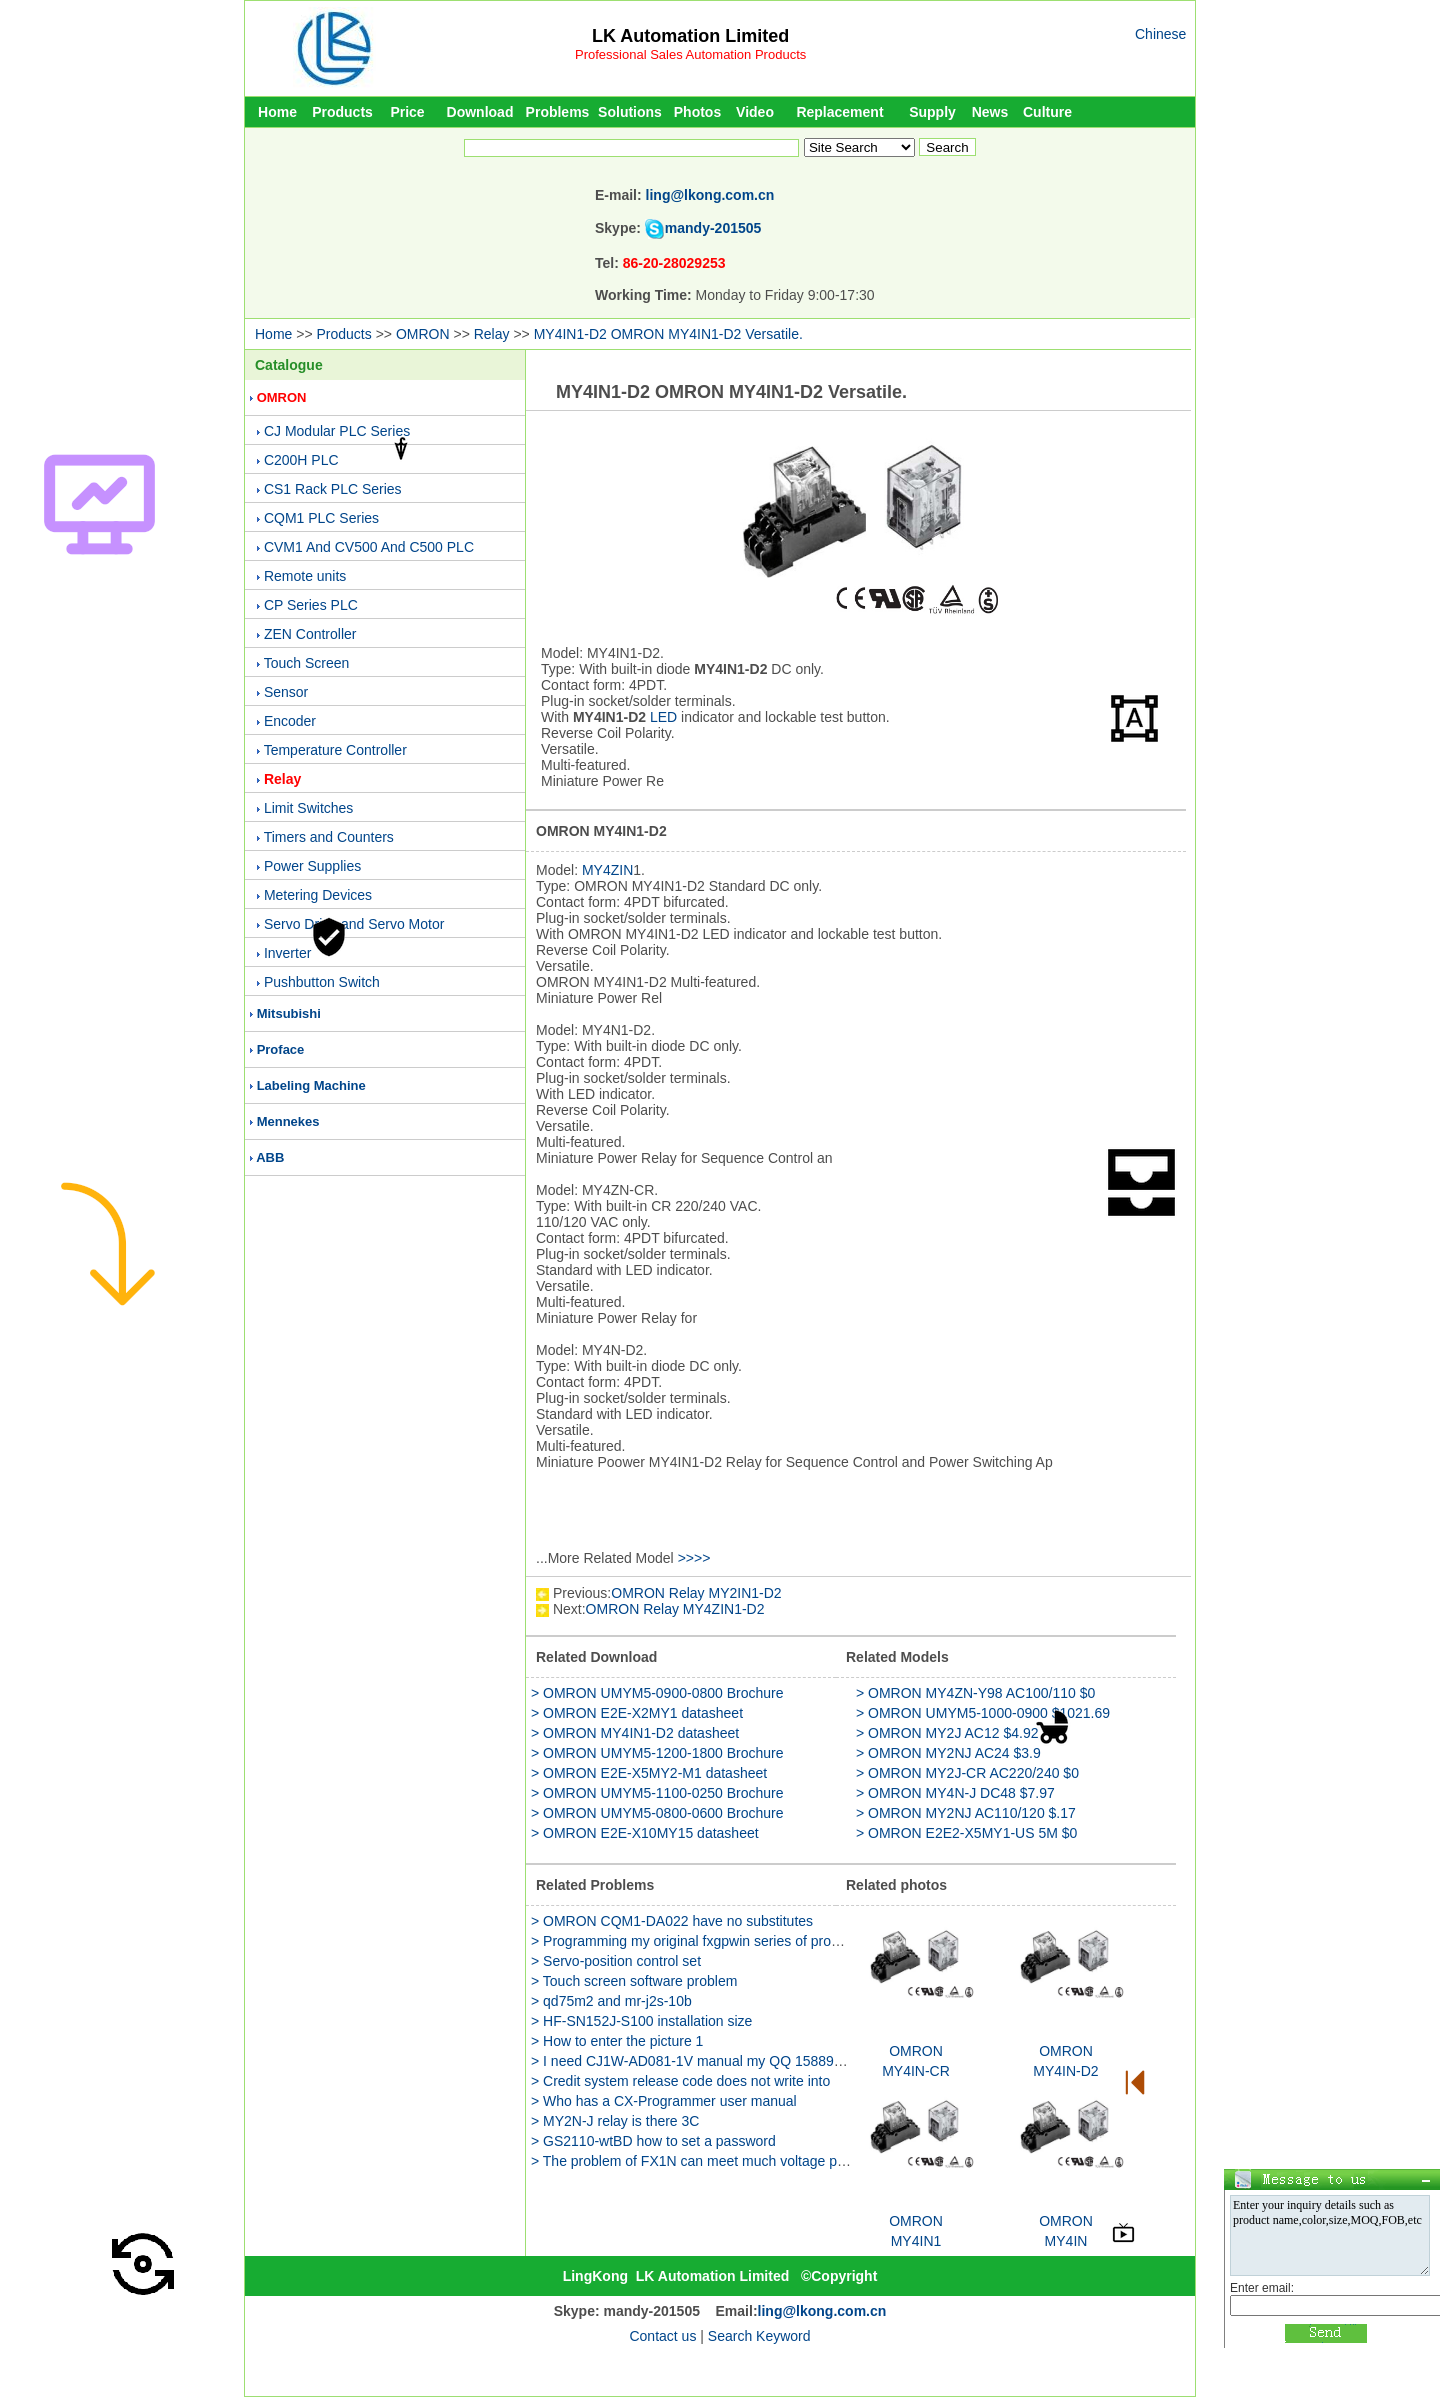 Image resolution: width=1440 pixels, height=2397 pixels. I want to click on go to previous track or beginning, so click(1134, 2082).